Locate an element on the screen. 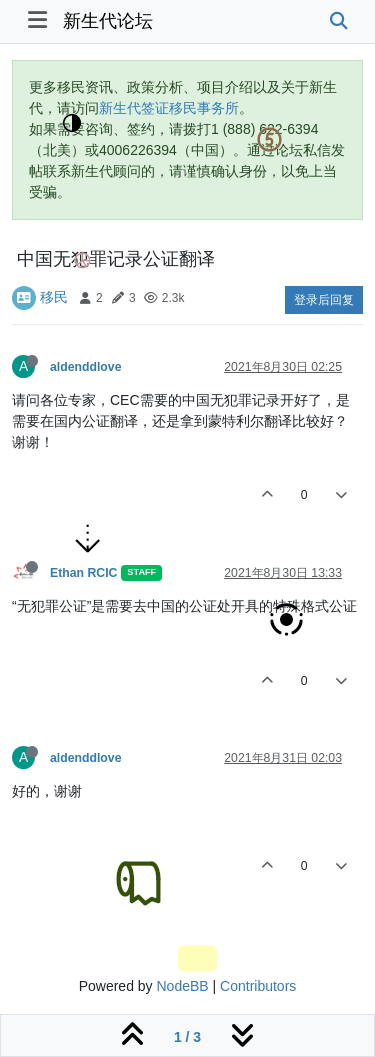 This screenshot has height=1057, width=375. view pie chart analytics is located at coordinates (82, 260).